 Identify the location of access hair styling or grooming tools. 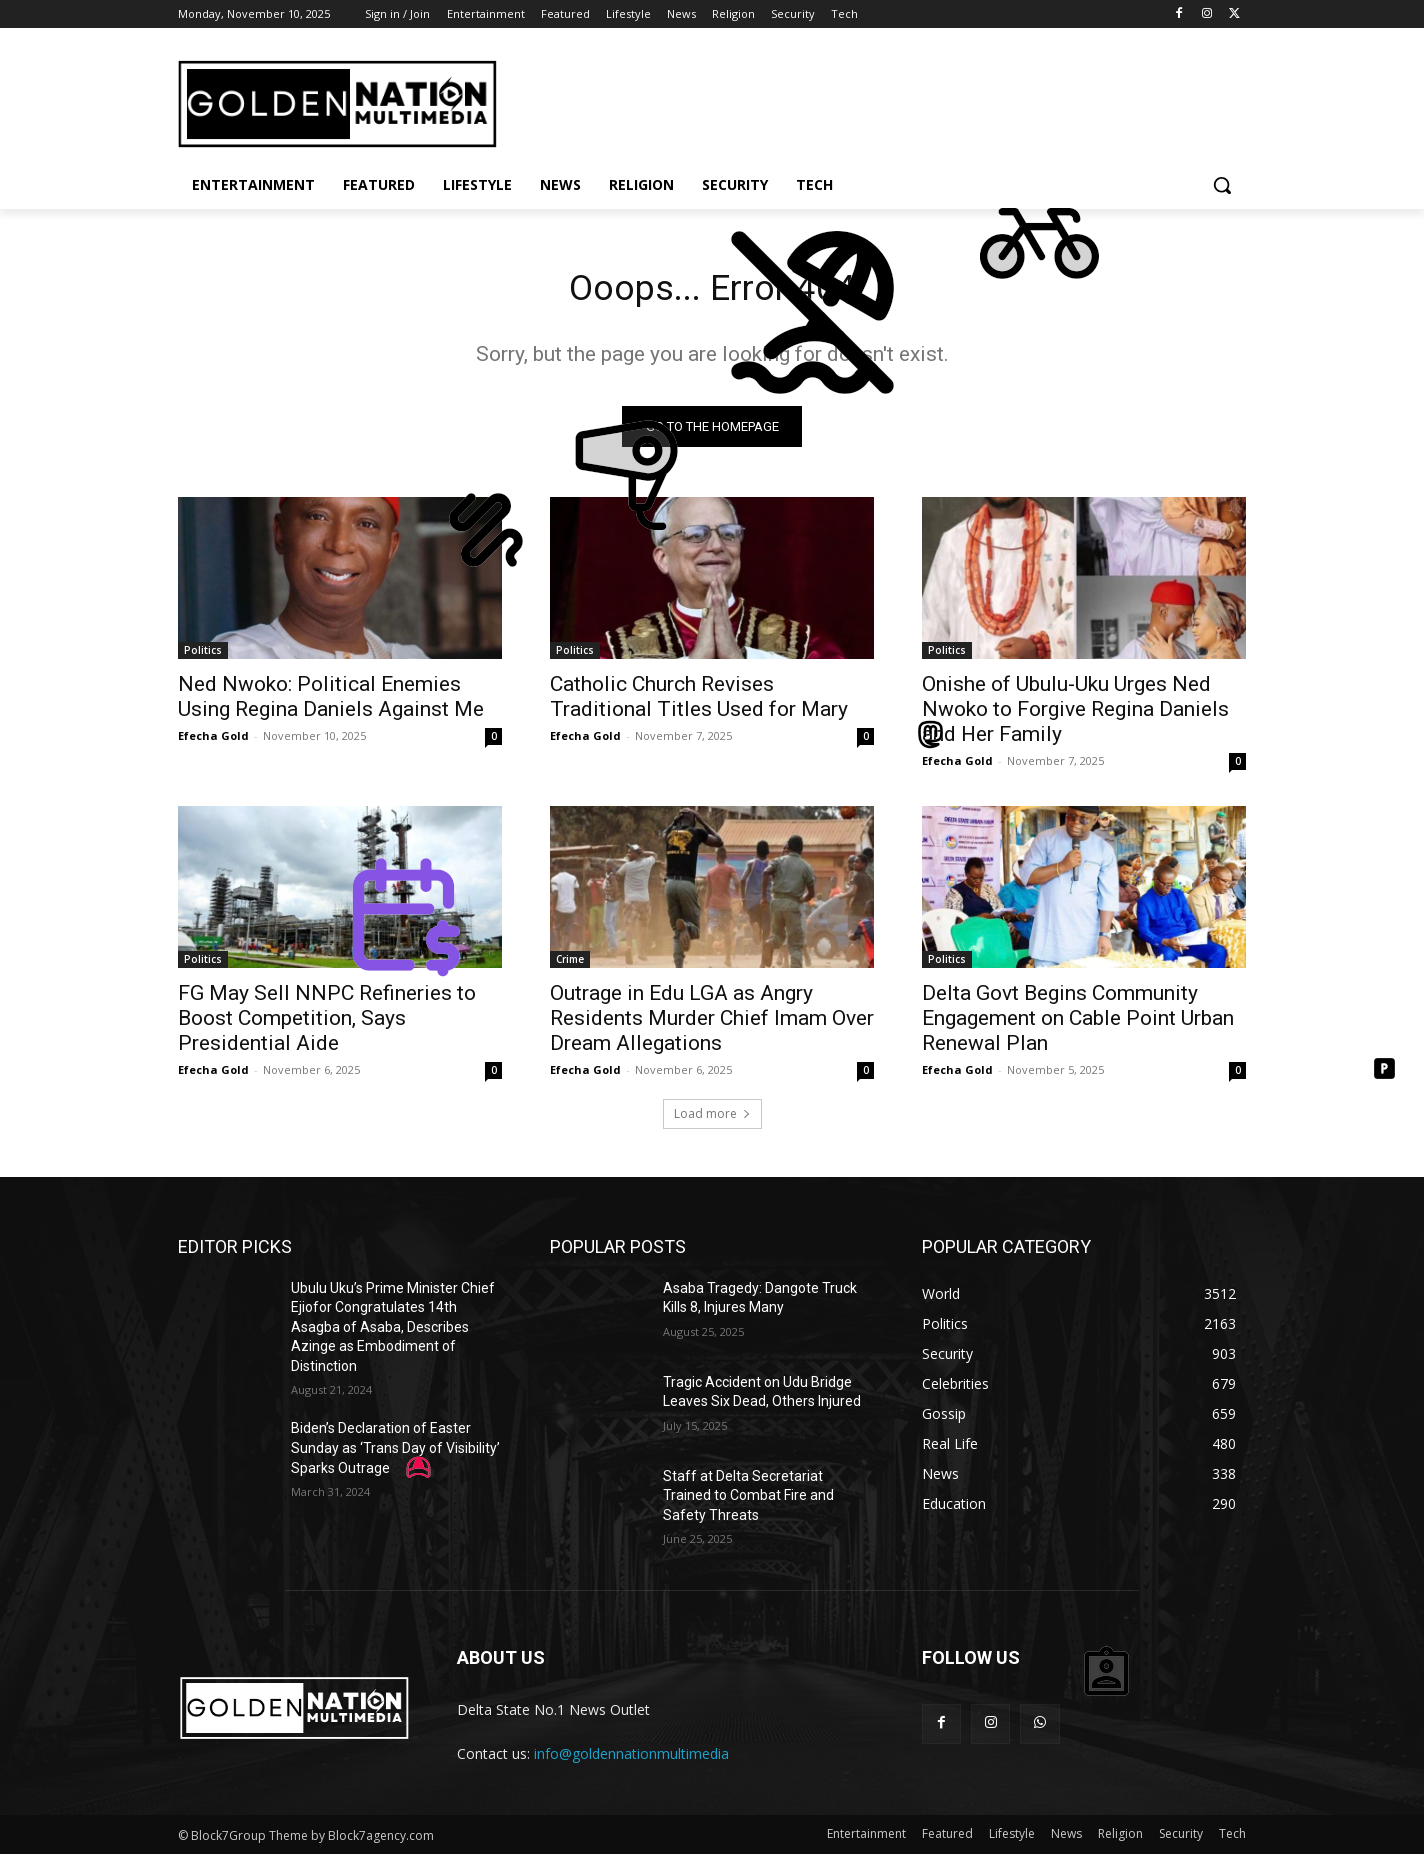
(628, 469).